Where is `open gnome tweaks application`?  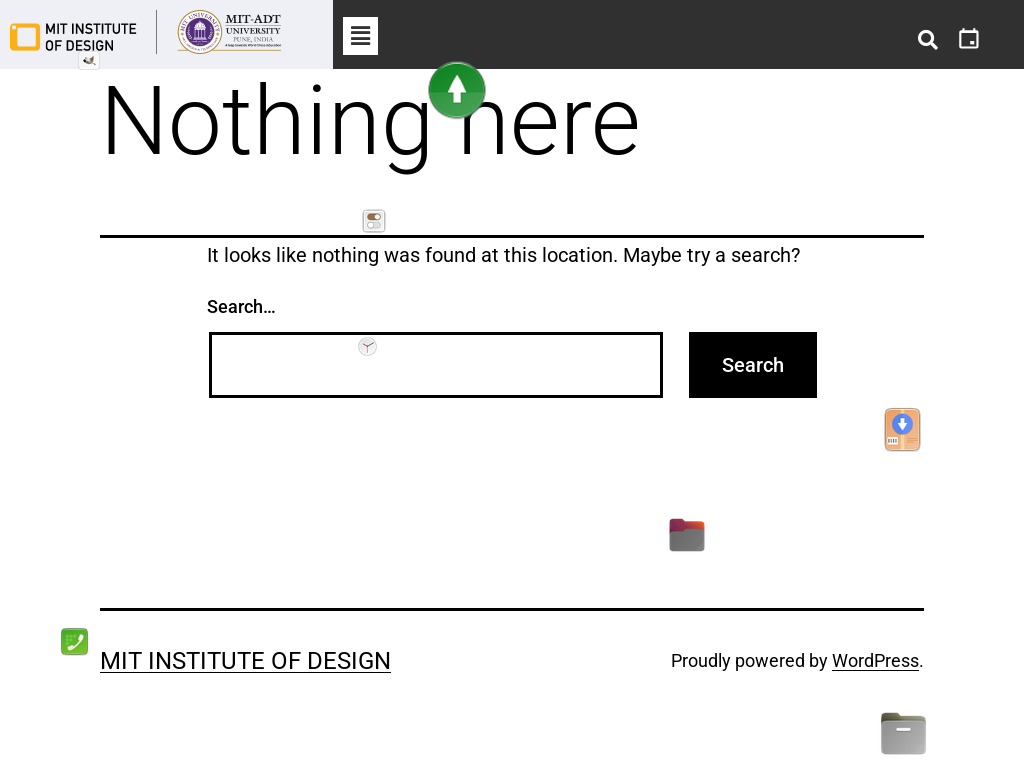 open gnome tweaks application is located at coordinates (374, 221).